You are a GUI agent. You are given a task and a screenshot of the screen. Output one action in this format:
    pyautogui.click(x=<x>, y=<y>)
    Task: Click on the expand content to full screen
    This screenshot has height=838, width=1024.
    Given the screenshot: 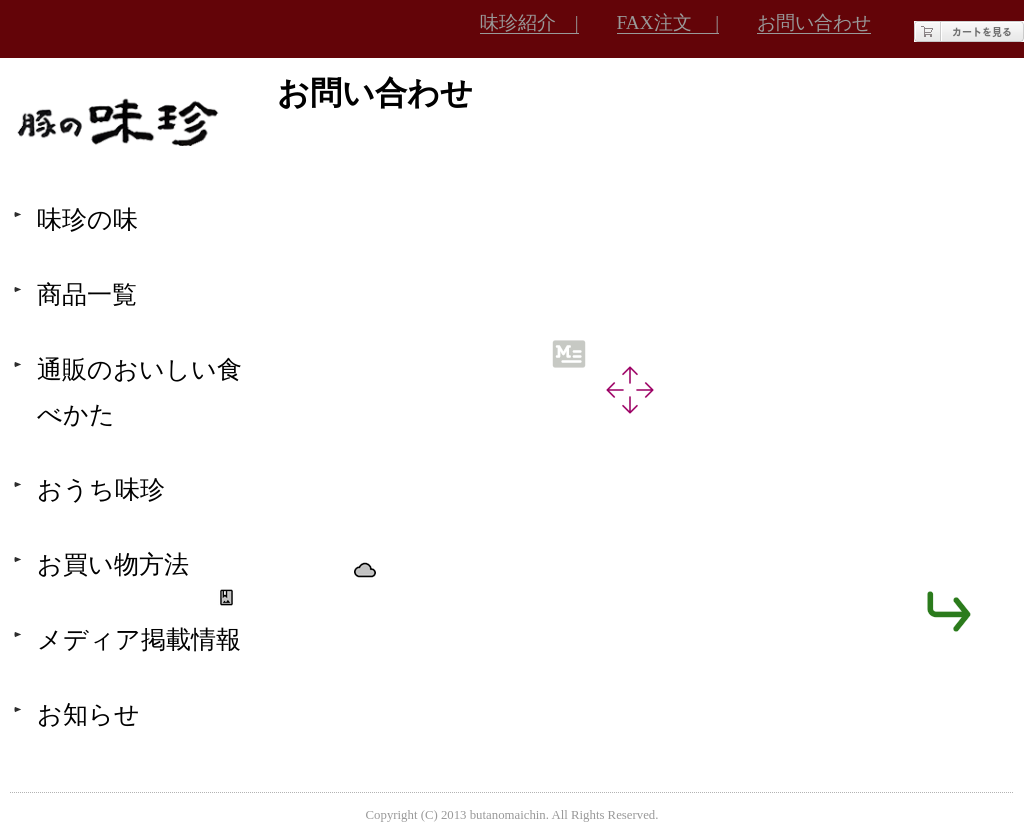 What is the action you would take?
    pyautogui.click(x=630, y=390)
    